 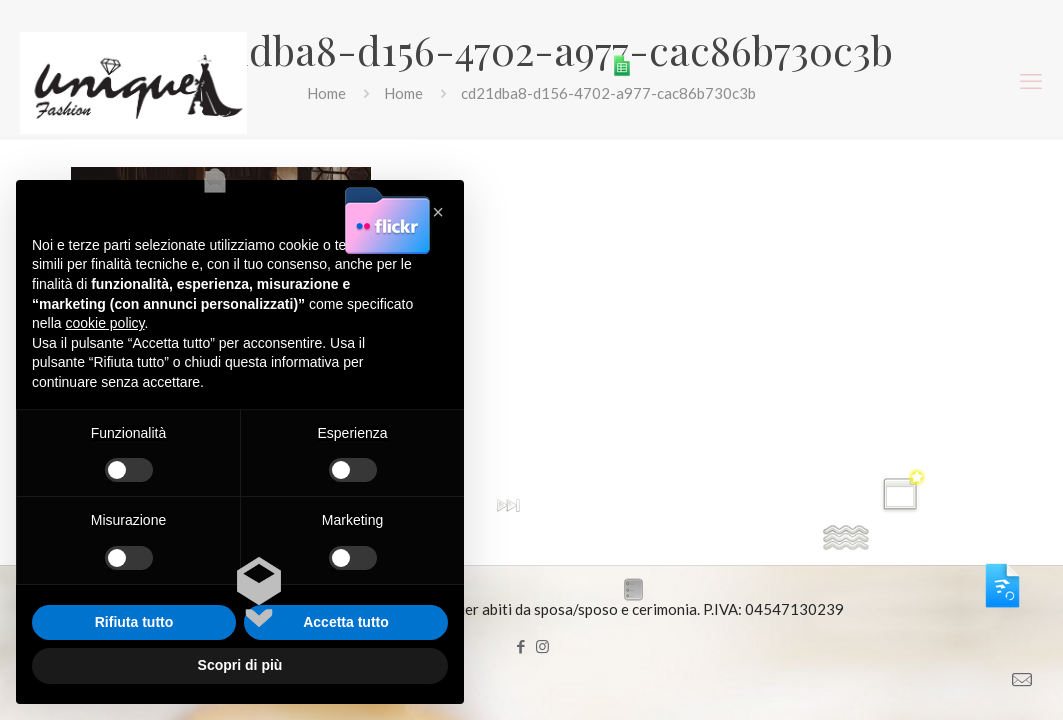 I want to click on access network server settings, so click(x=633, y=589).